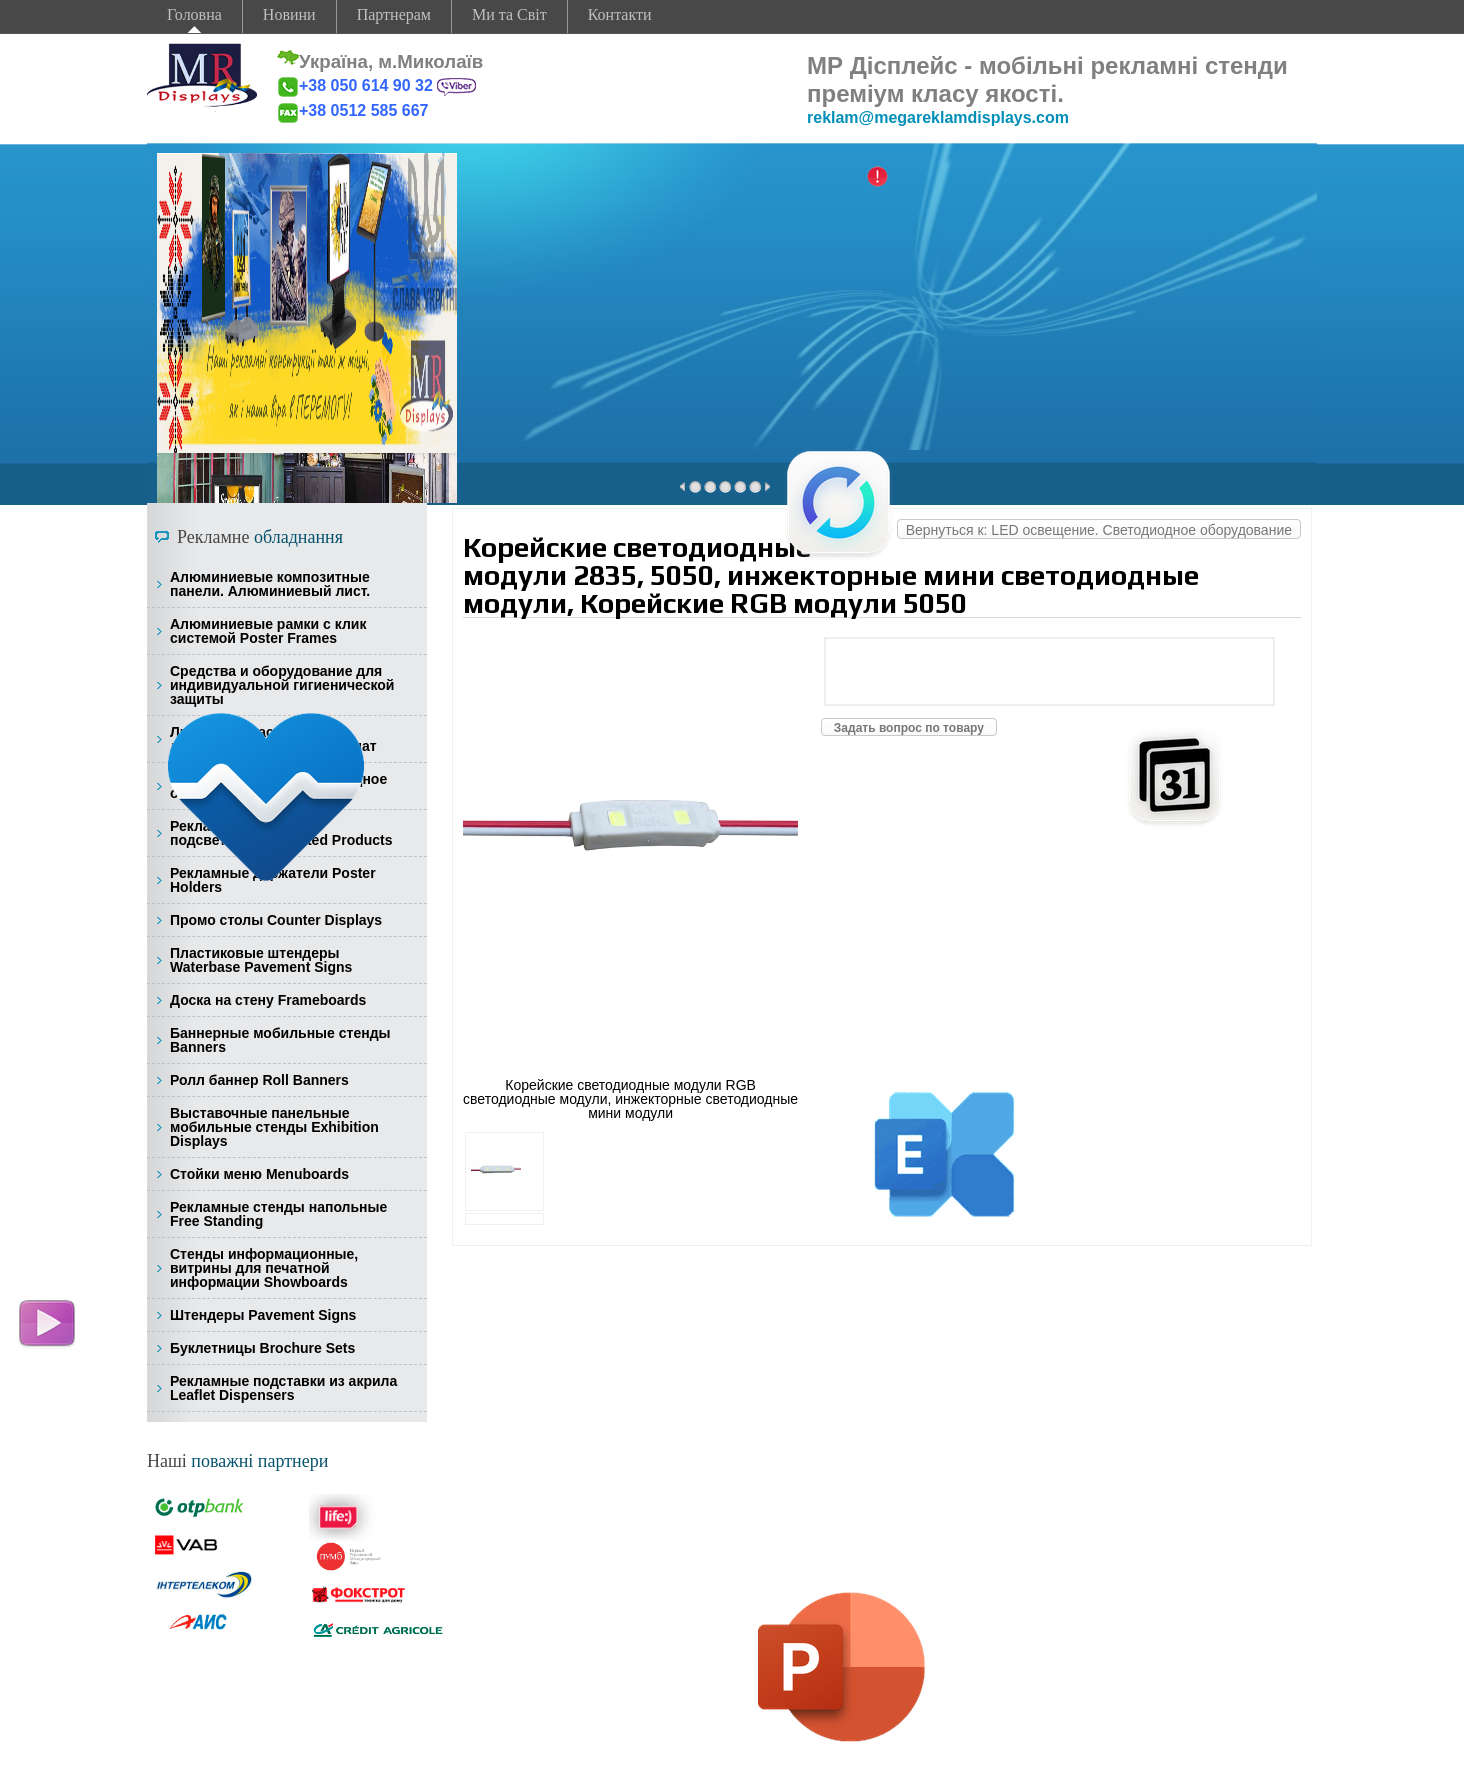  Describe the element at coordinates (47, 1323) in the screenshot. I see `open media player application` at that location.